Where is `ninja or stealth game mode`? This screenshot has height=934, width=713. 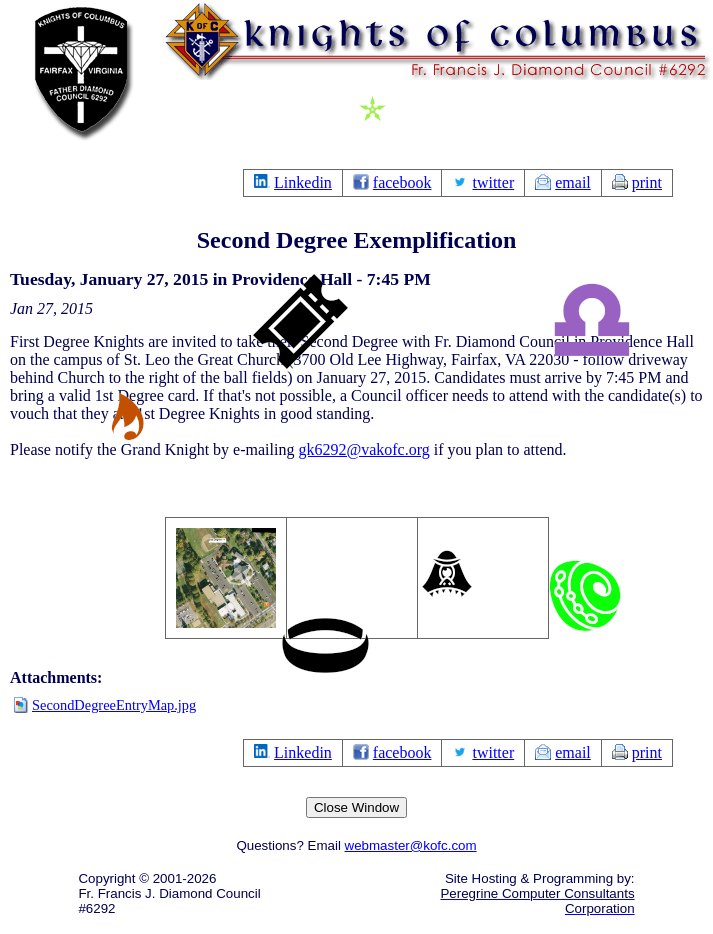 ninja or stealth game mode is located at coordinates (372, 108).